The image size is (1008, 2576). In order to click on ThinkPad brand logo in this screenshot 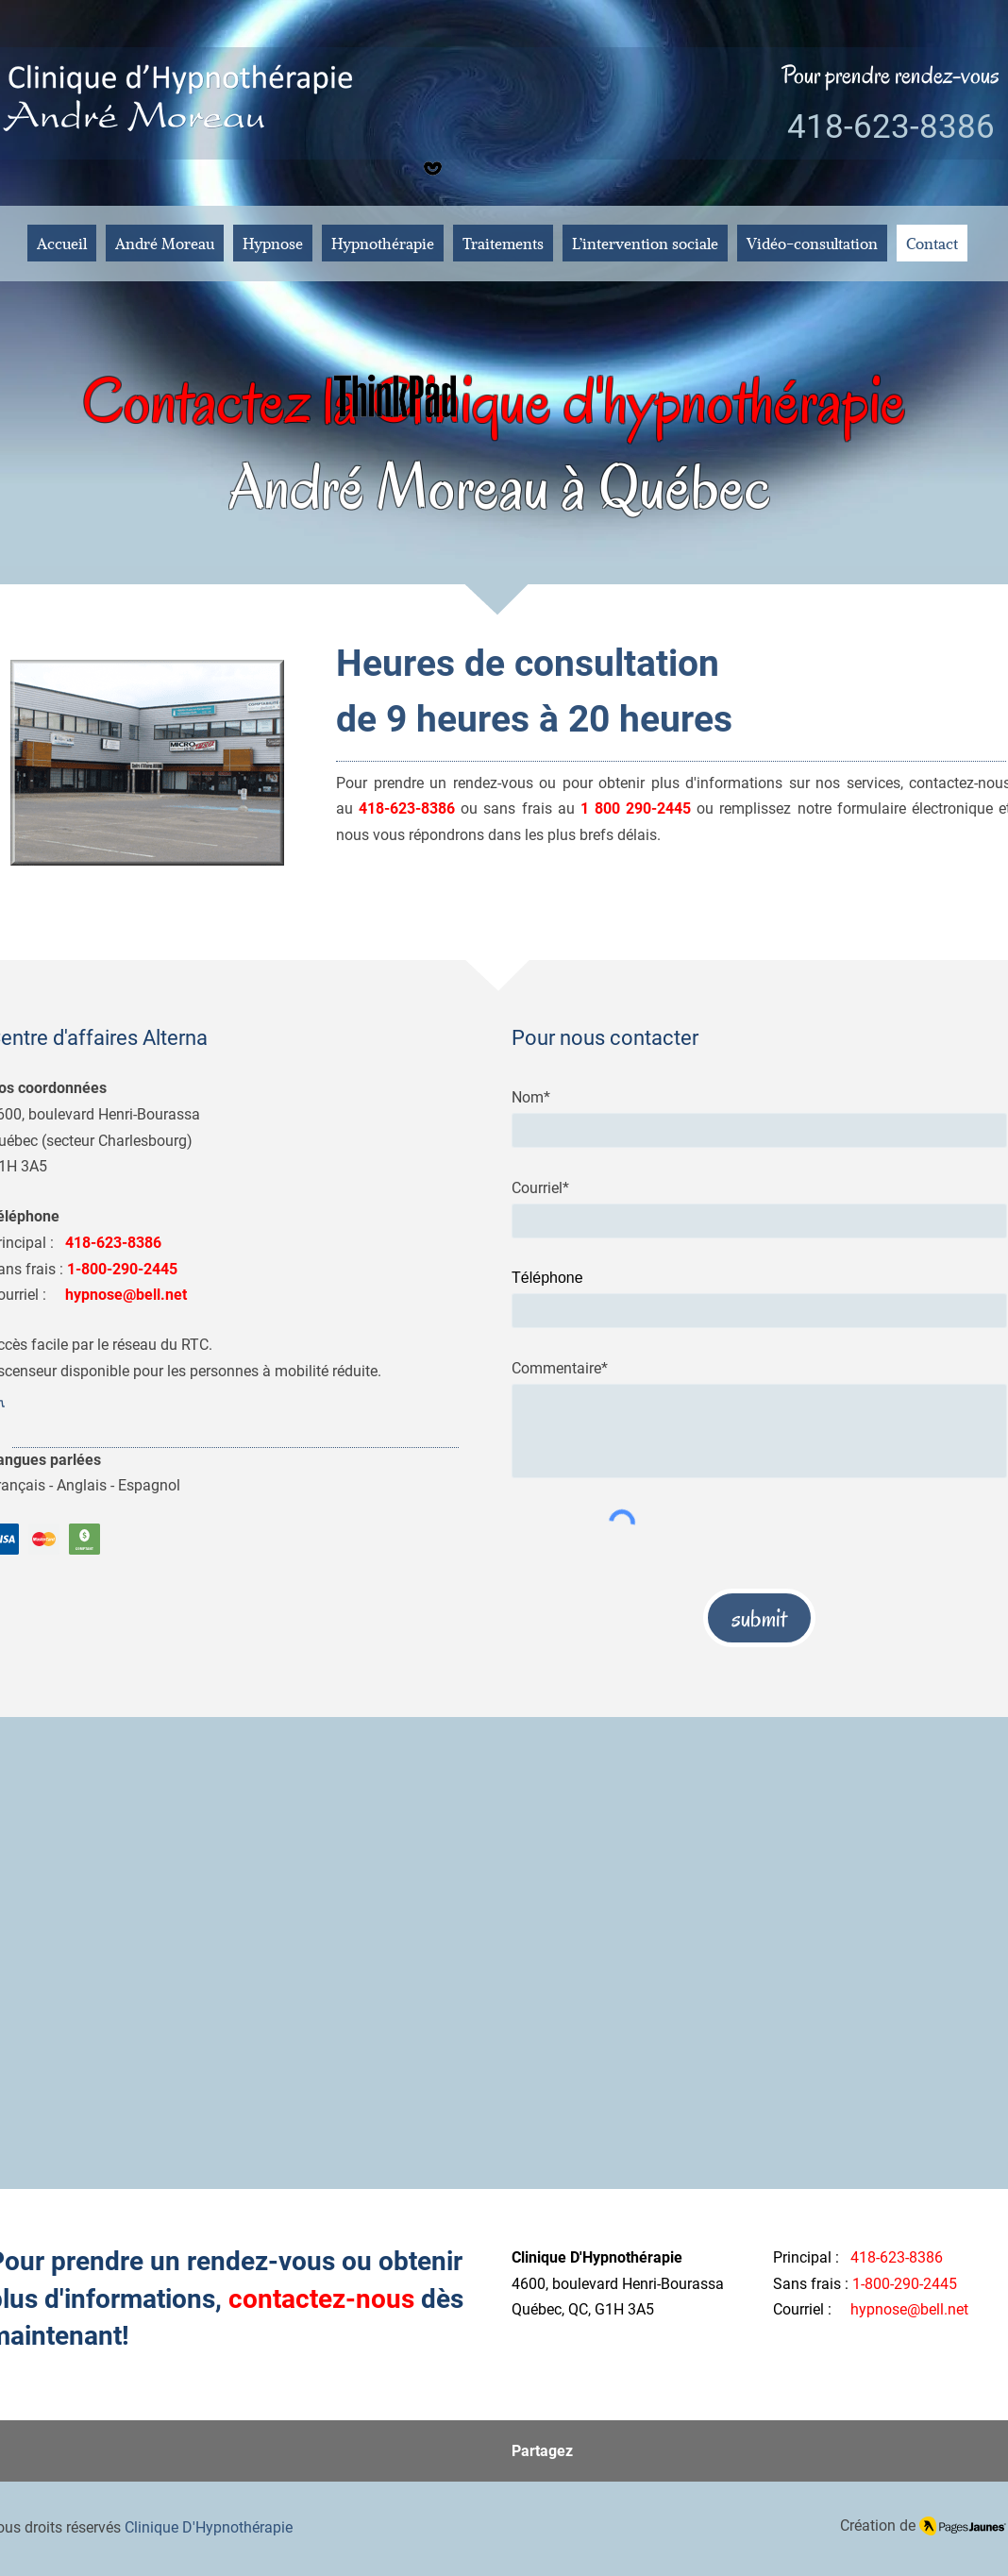, I will do `click(395, 396)`.